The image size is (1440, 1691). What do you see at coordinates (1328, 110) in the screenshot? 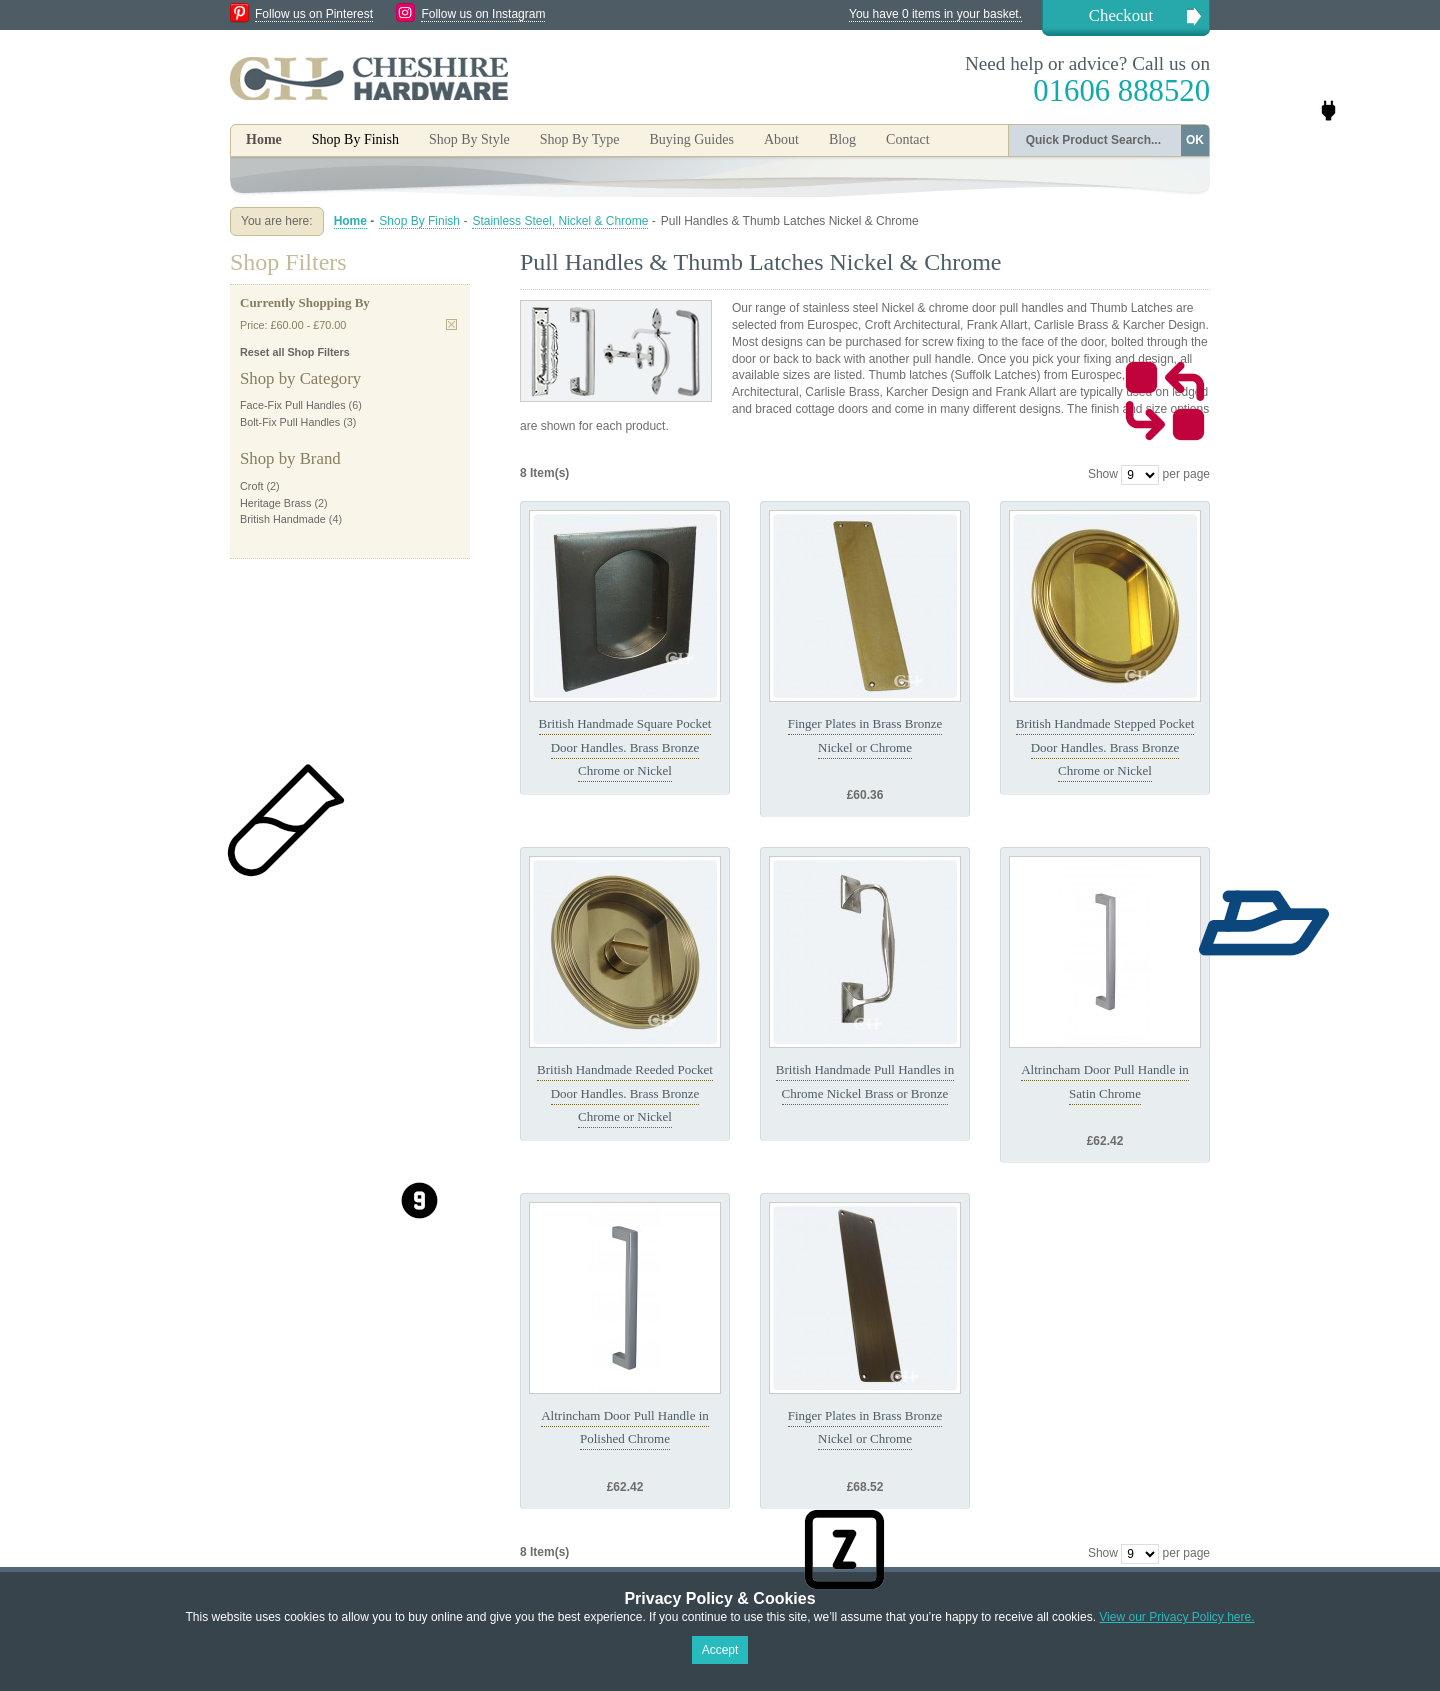
I see `indicates device is charging or connected to power` at bounding box center [1328, 110].